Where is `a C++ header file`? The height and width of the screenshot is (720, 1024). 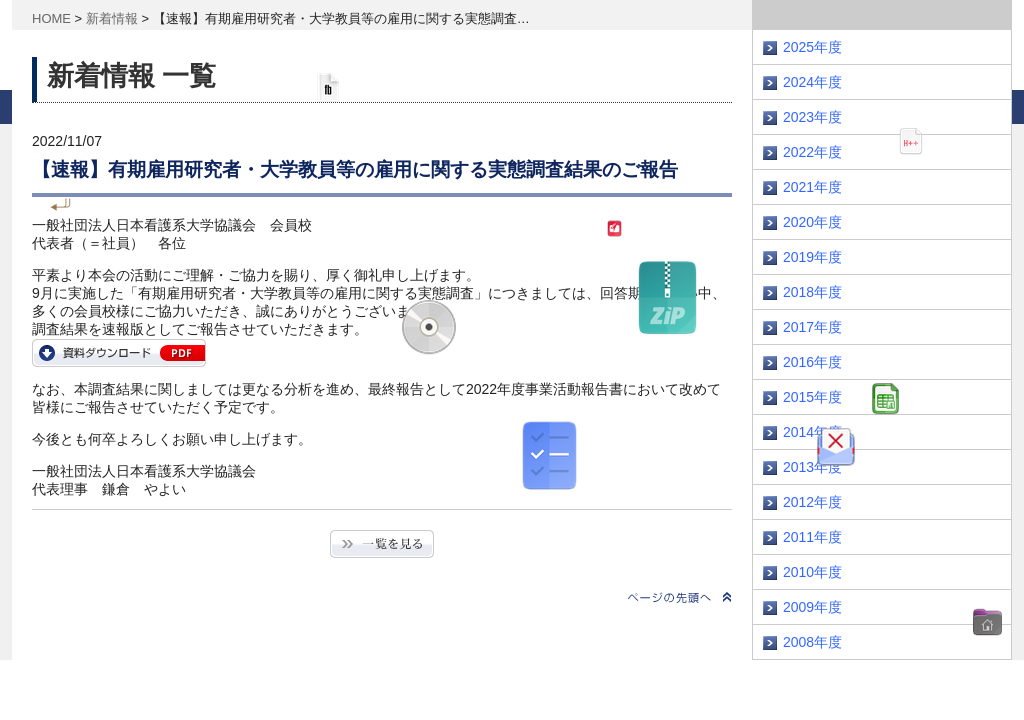
a C++ header file is located at coordinates (911, 141).